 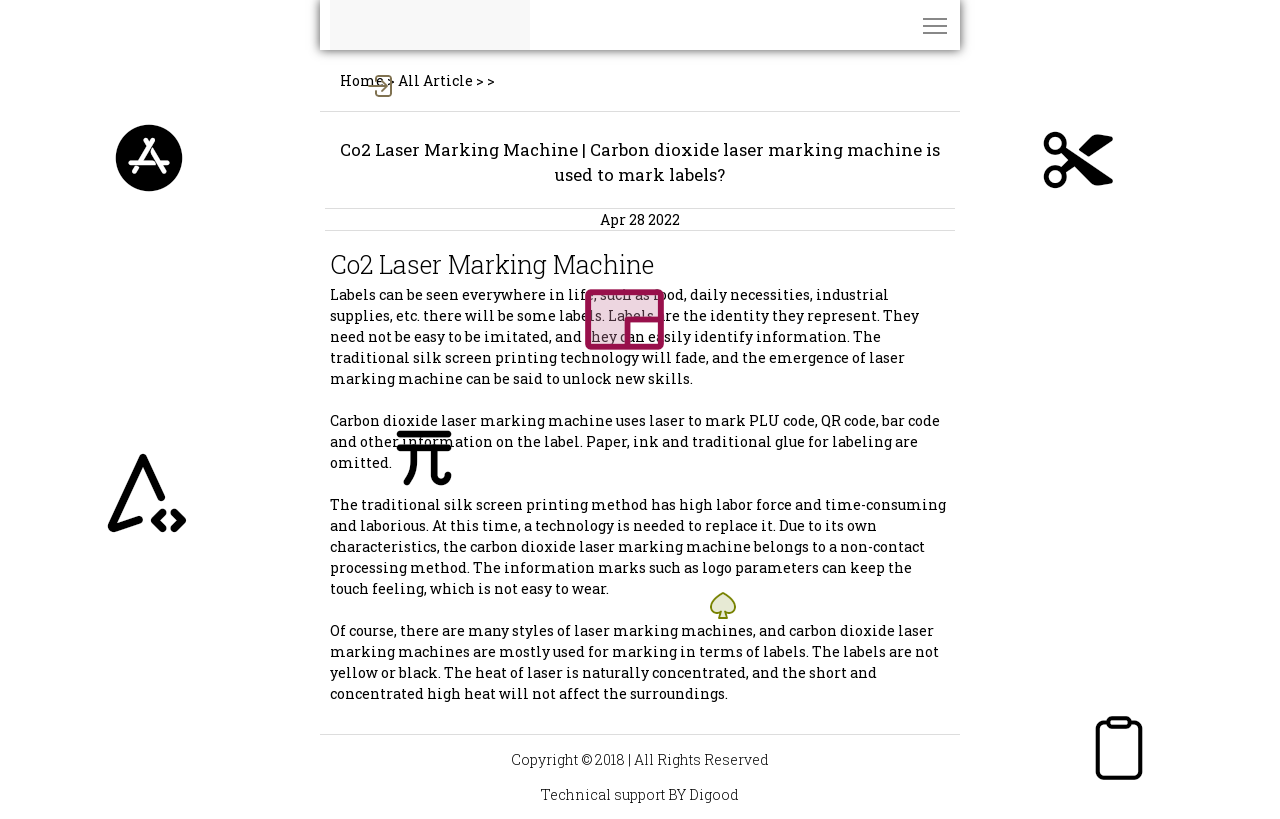 I want to click on open the apple app store, so click(x=149, y=158).